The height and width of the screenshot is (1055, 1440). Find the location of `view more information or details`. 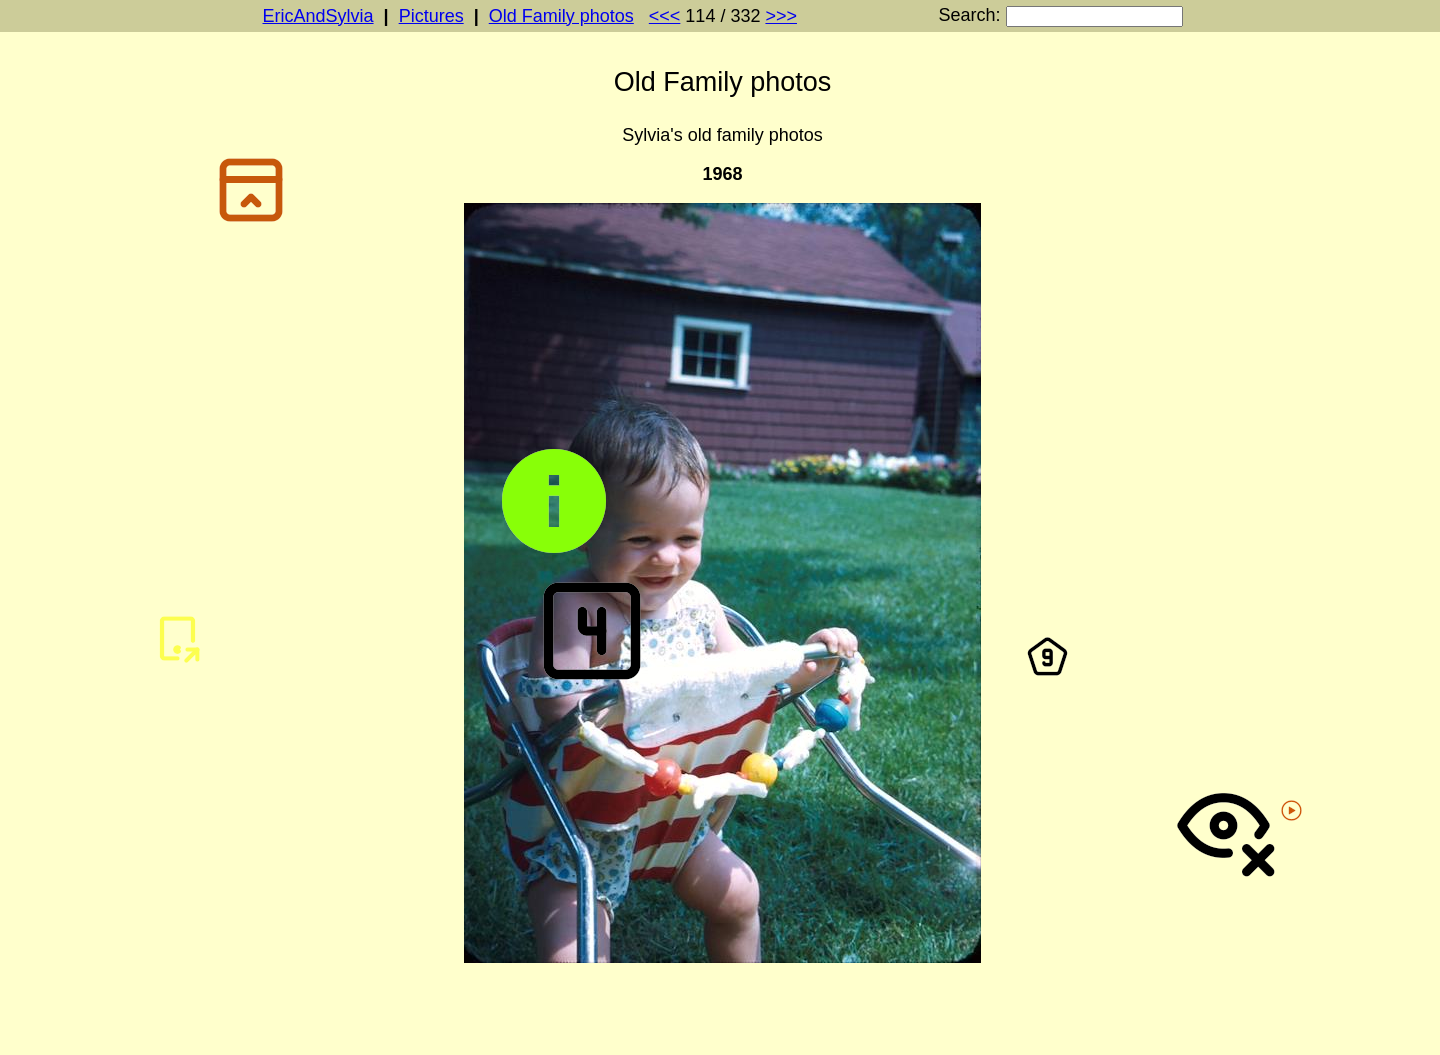

view more information or details is located at coordinates (554, 501).